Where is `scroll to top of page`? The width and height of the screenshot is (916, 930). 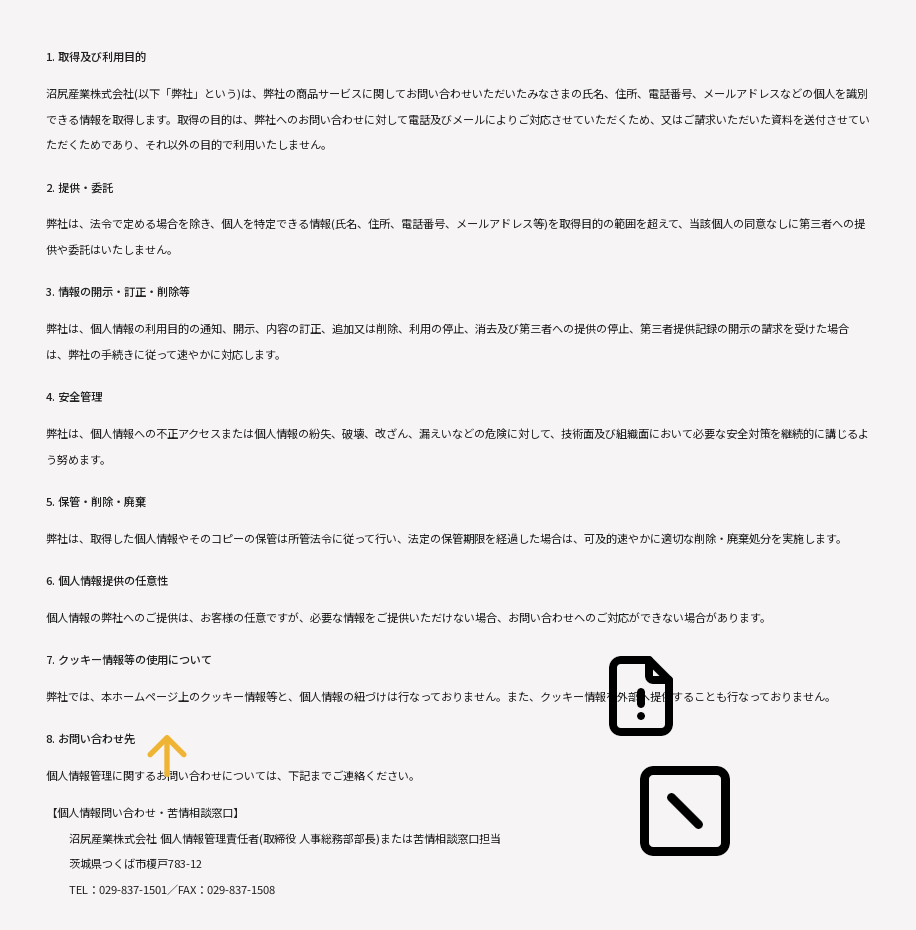 scroll to top of page is located at coordinates (167, 756).